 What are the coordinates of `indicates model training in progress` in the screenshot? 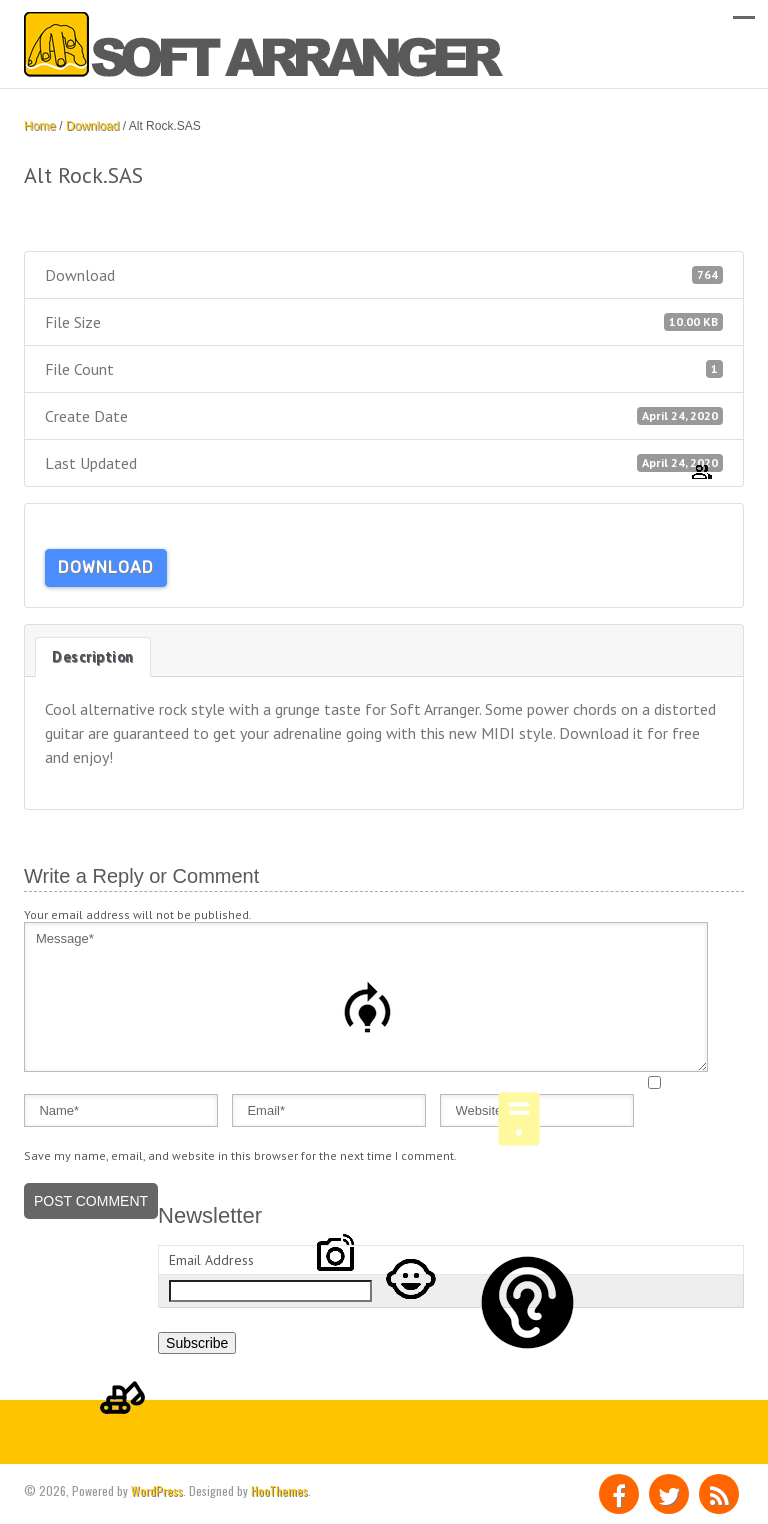 It's located at (367, 1009).